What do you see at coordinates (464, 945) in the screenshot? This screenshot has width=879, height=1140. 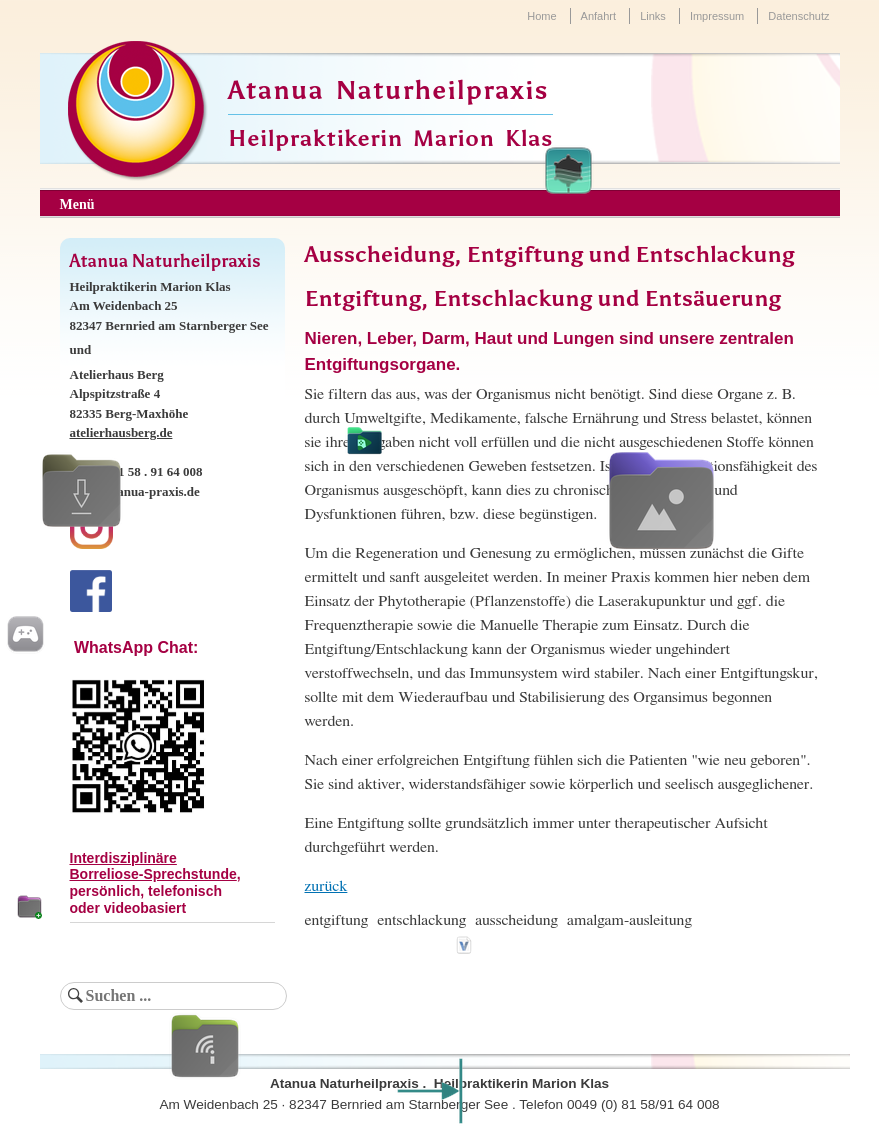 I see `a v programming language source file` at bounding box center [464, 945].